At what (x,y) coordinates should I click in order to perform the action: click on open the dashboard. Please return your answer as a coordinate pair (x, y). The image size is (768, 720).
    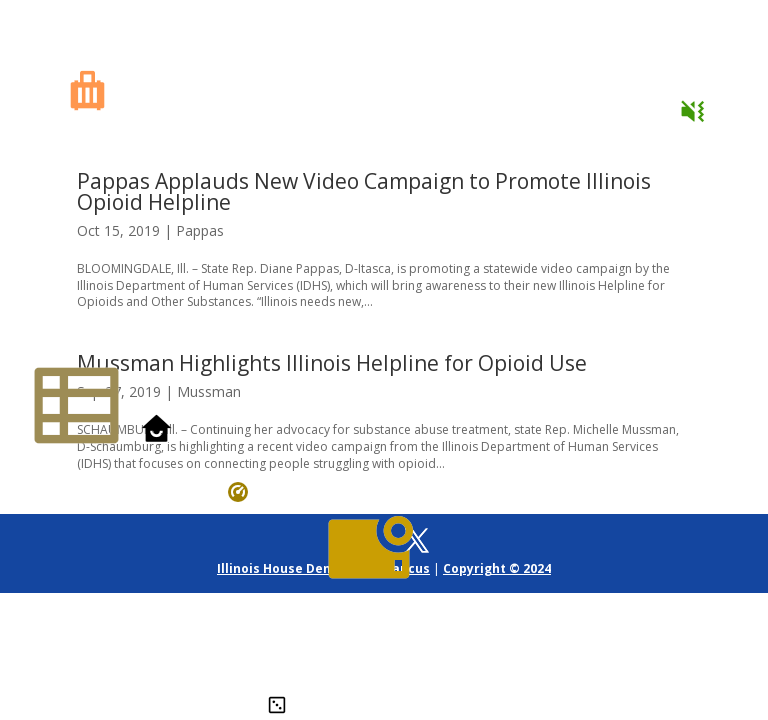
    Looking at the image, I should click on (238, 492).